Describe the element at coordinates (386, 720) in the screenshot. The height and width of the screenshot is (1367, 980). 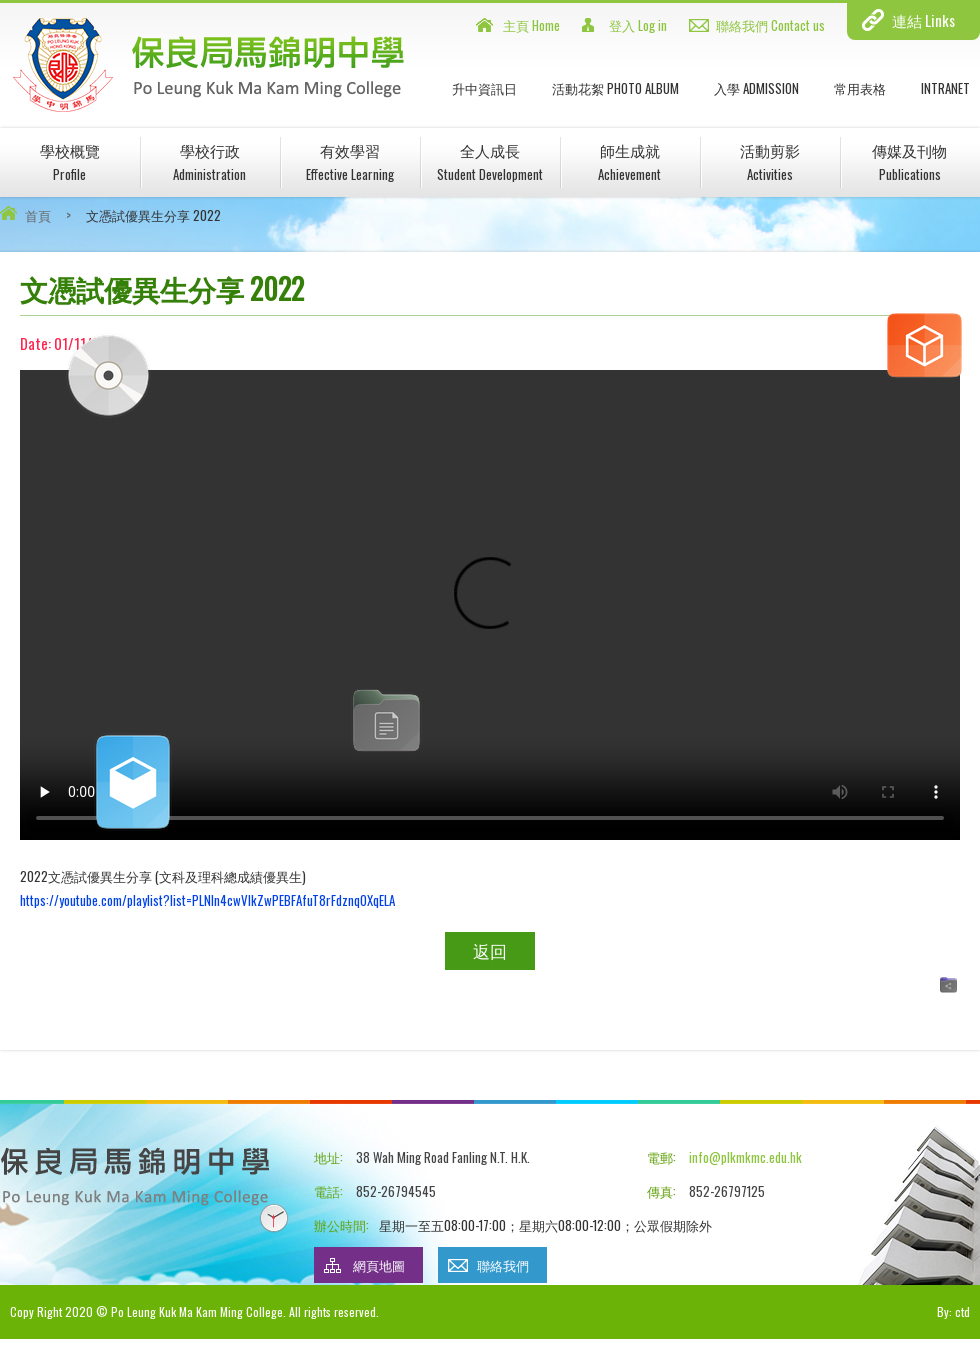
I see `open your documents folder` at that location.